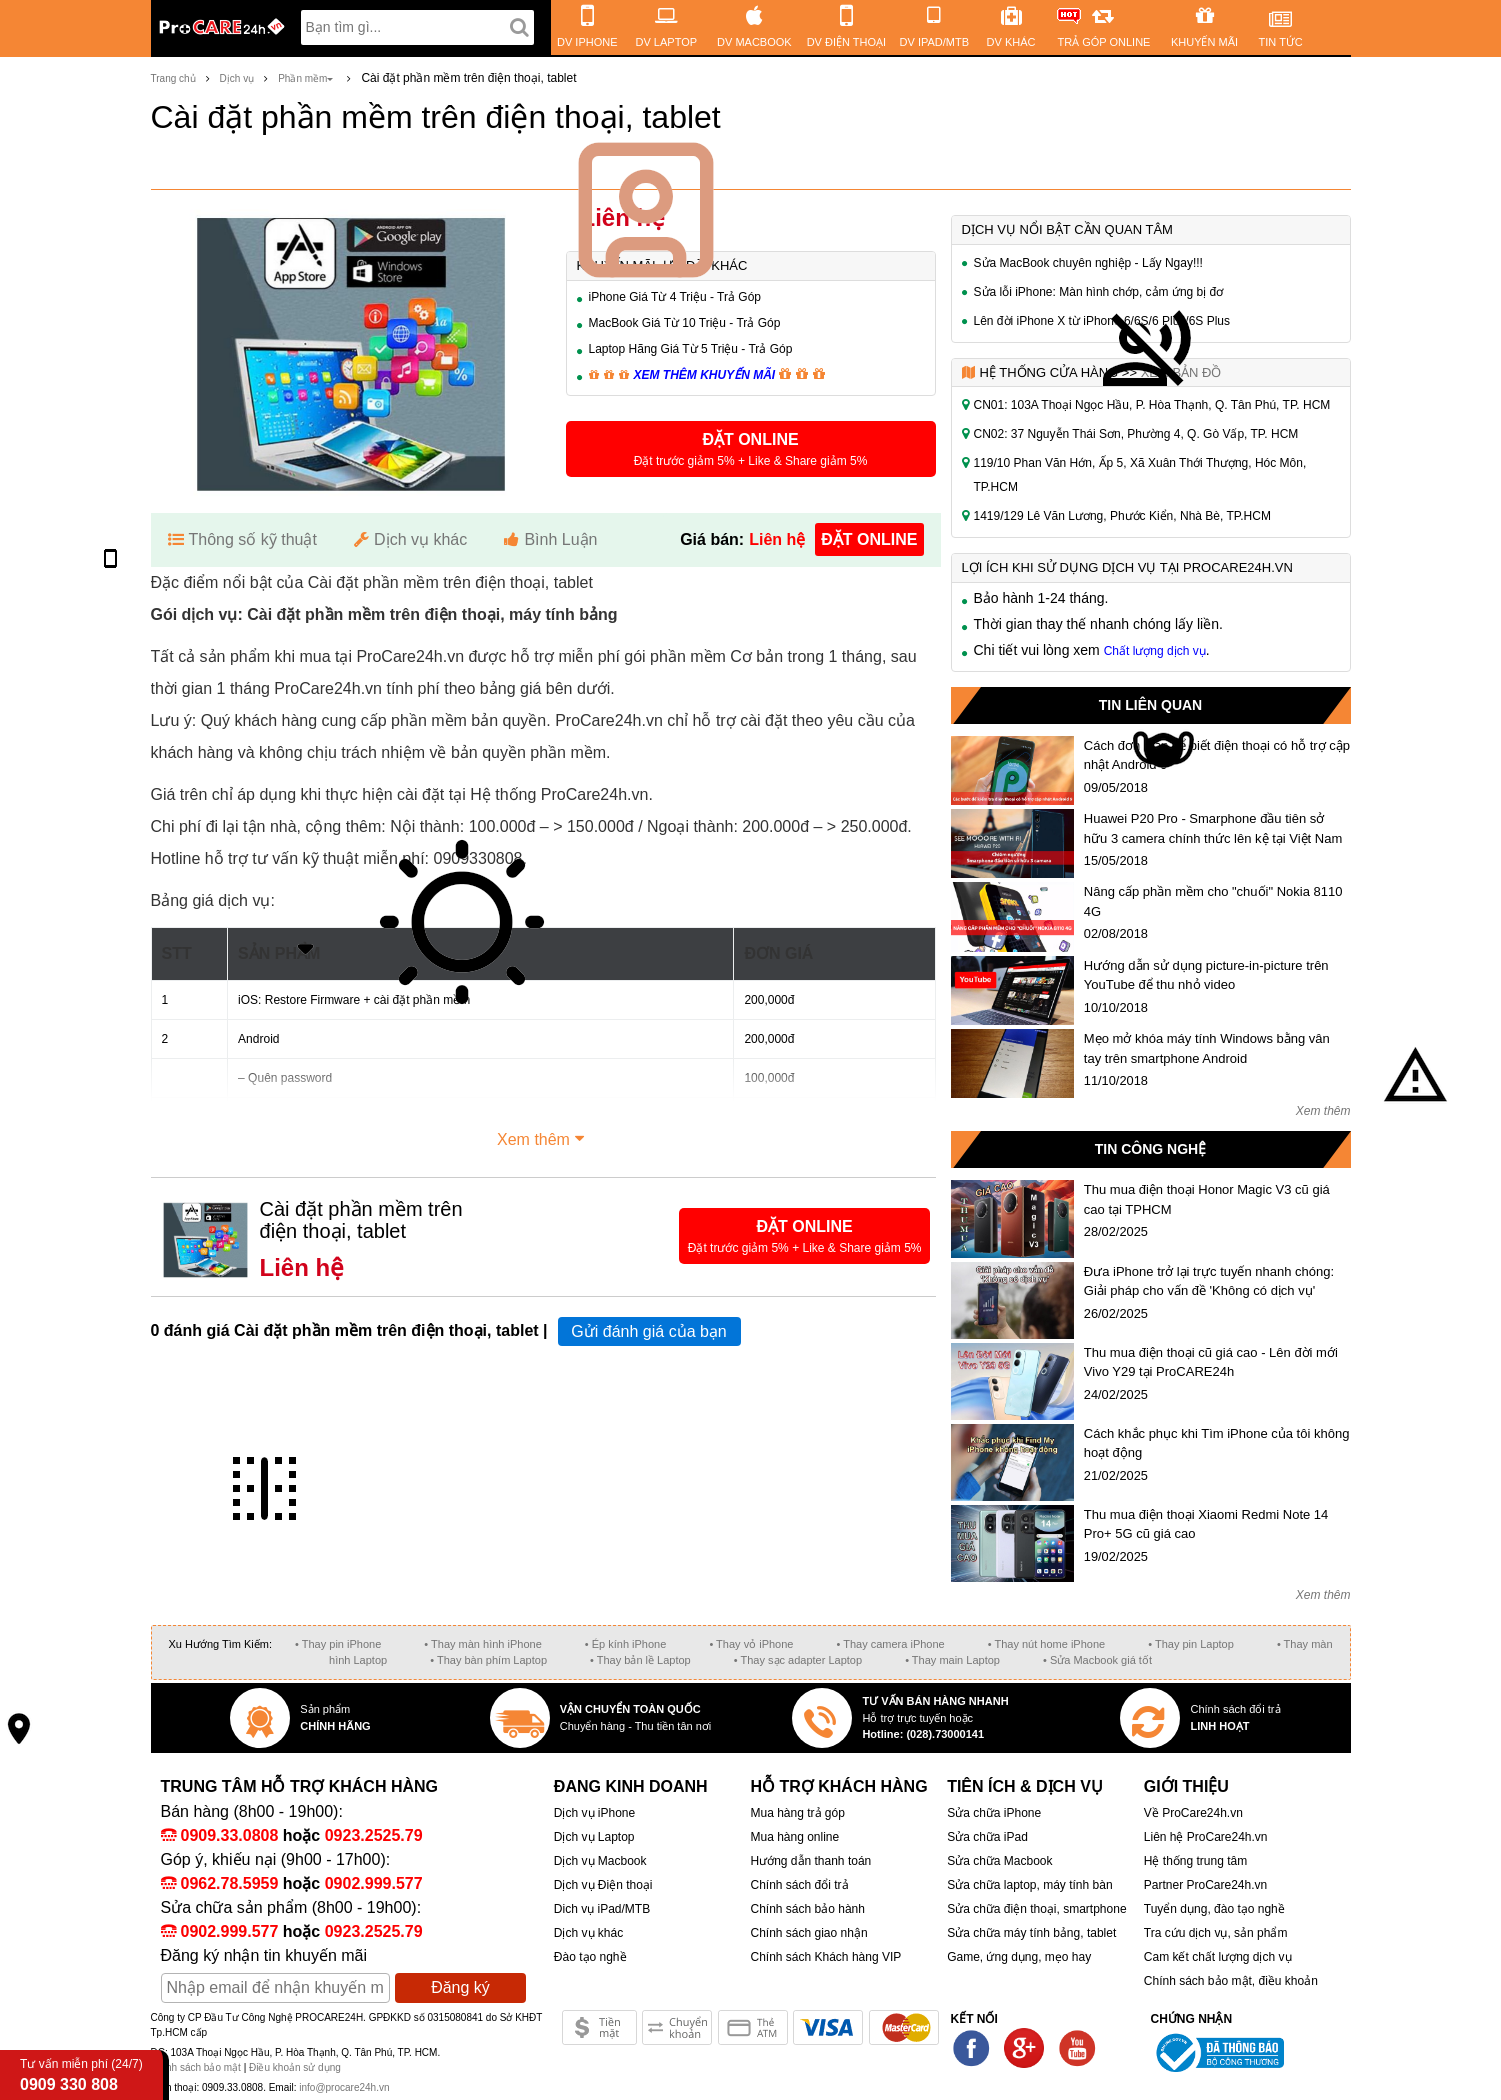 This screenshot has width=1501, height=2100. Describe the element at coordinates (305, 948) in the screenshot. I see `expand dropdown menu` at that location.